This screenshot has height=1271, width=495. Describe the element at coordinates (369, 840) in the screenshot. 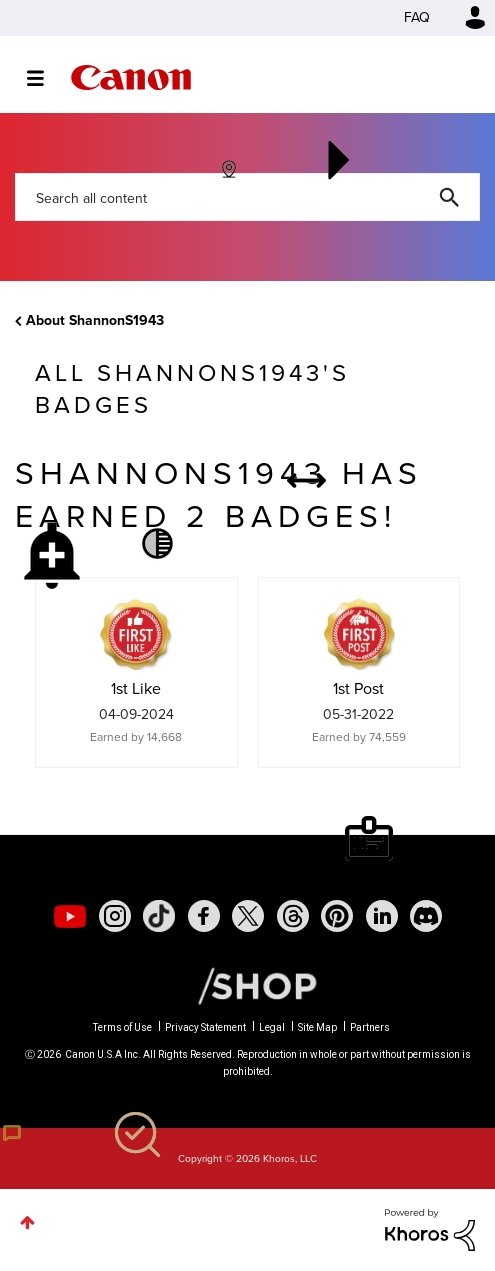

I see `view your profile or identification` at that location.